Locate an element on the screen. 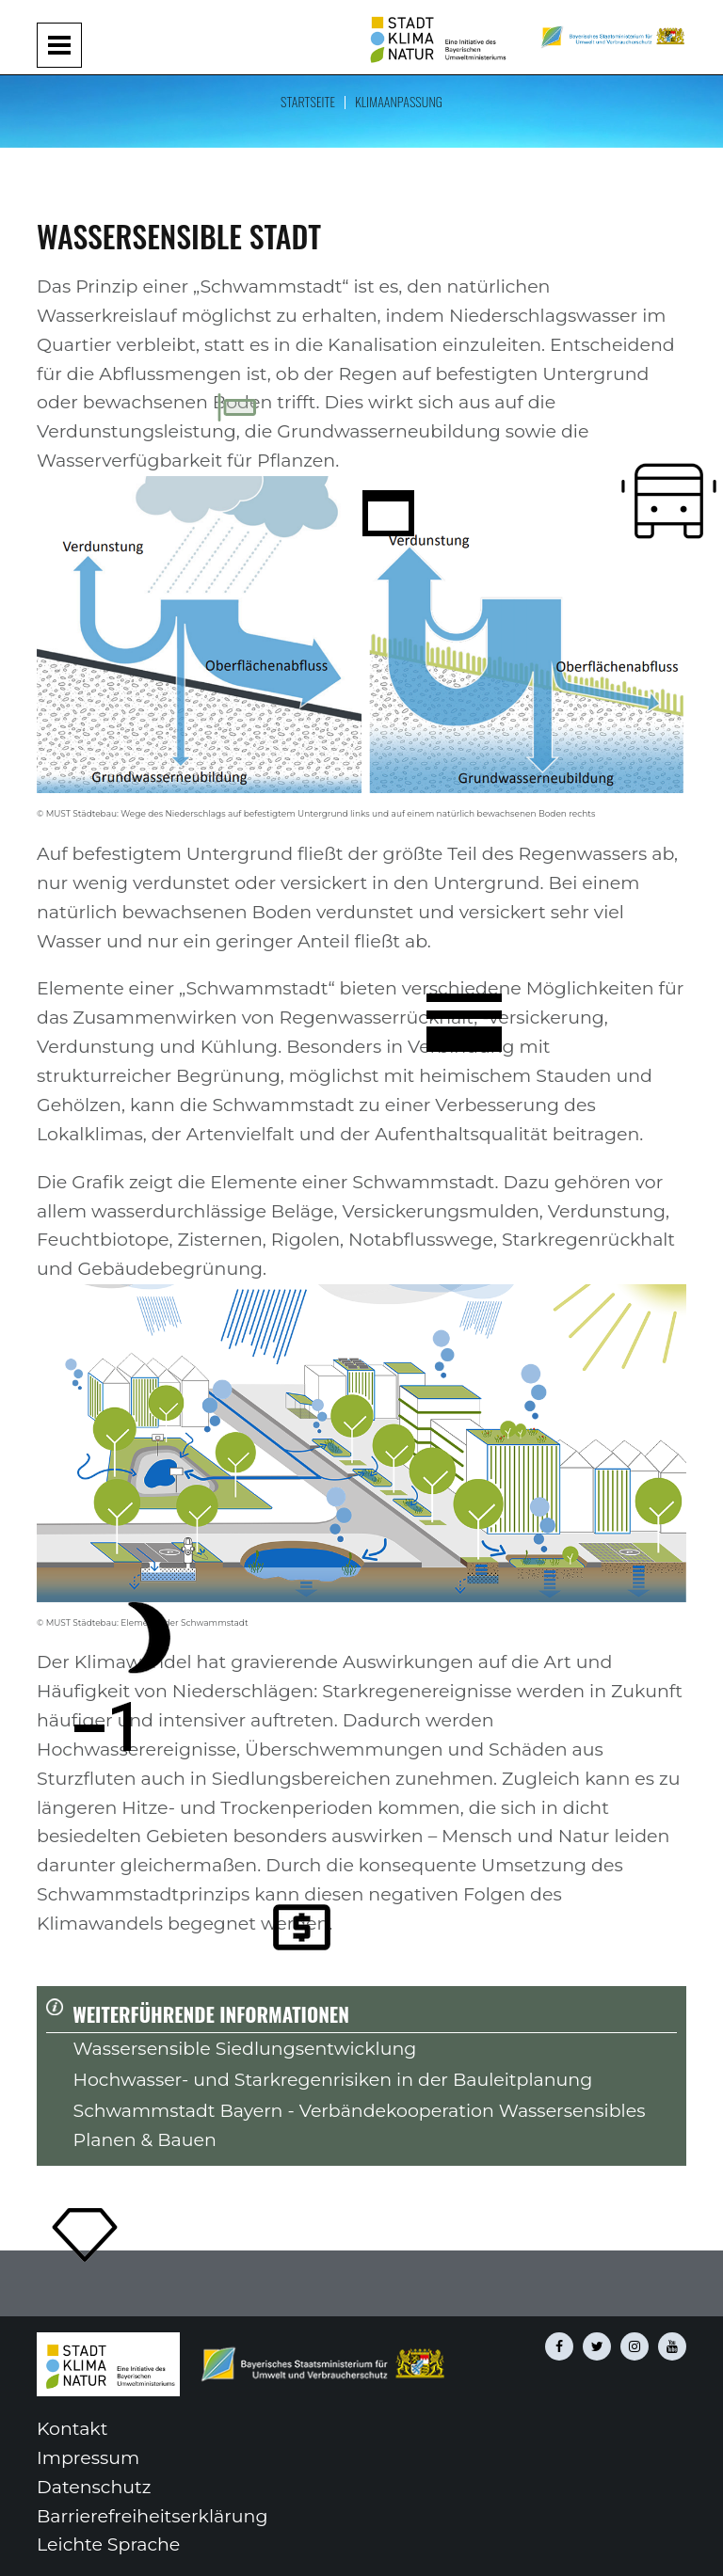  view bus routes or schedules is located at coordinates (668, 501).